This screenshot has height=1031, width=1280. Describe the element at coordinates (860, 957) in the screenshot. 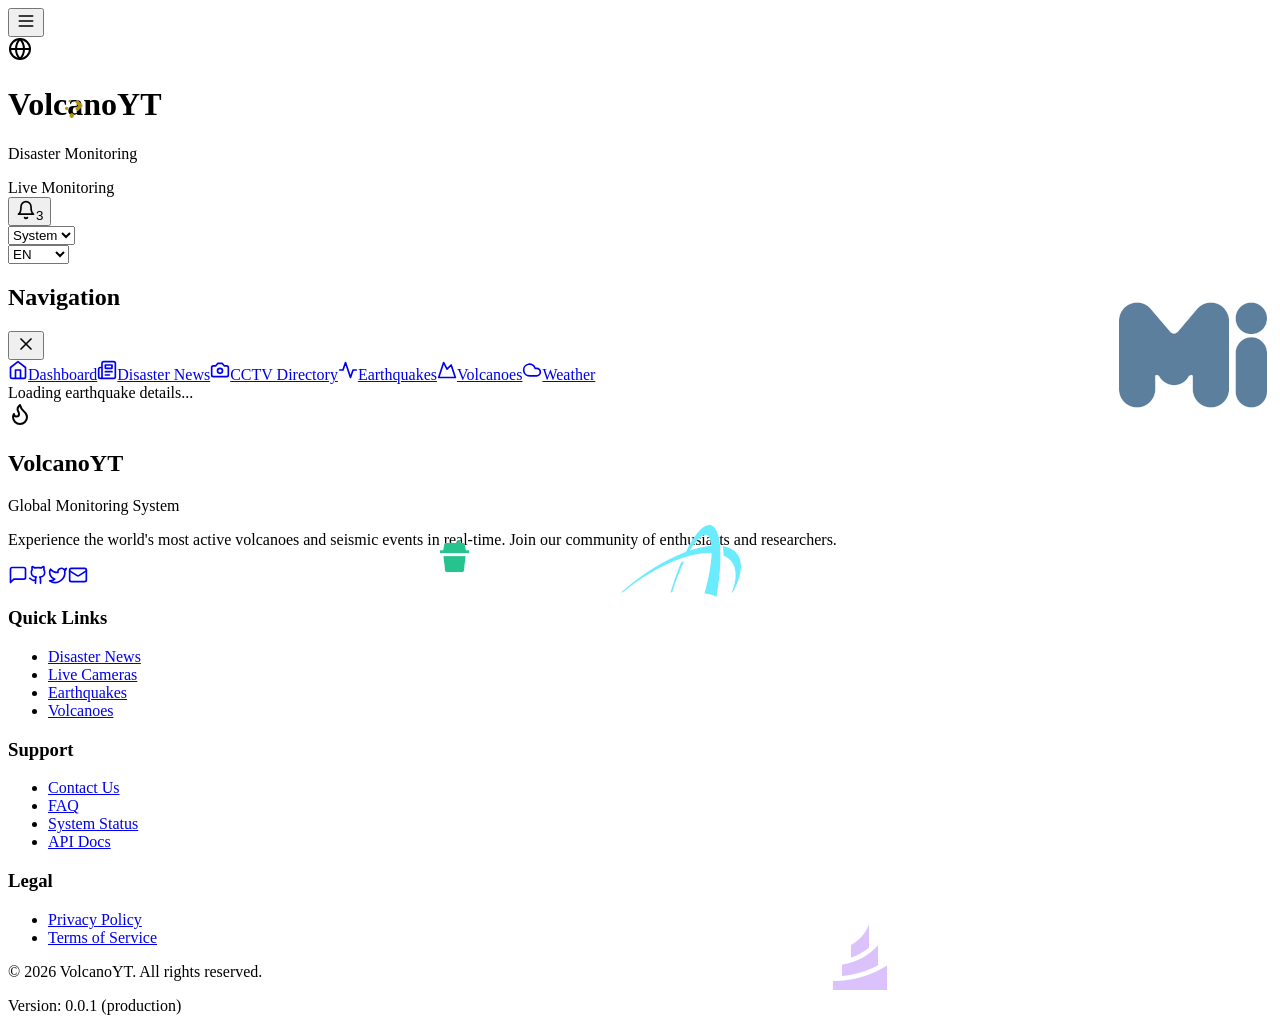

I see `babelio logo - link to book cataloging and social reading platform` at that location.